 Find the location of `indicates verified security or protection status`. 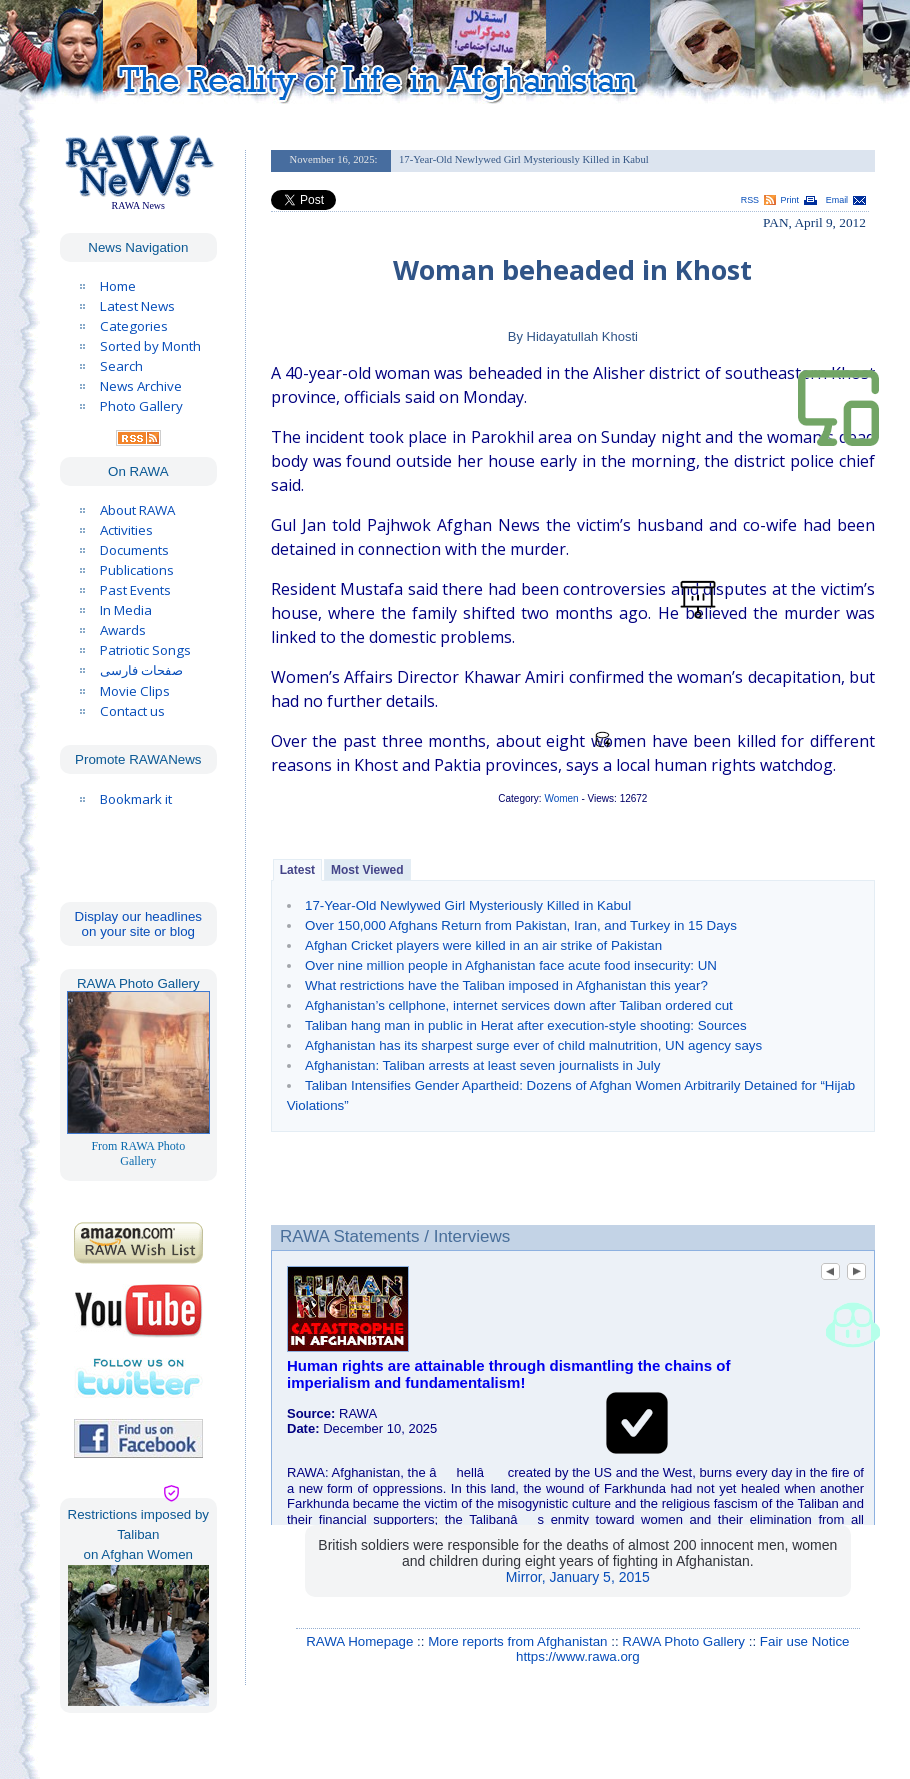

indicates verified security or protection status is located at coordinates (171, 1493).